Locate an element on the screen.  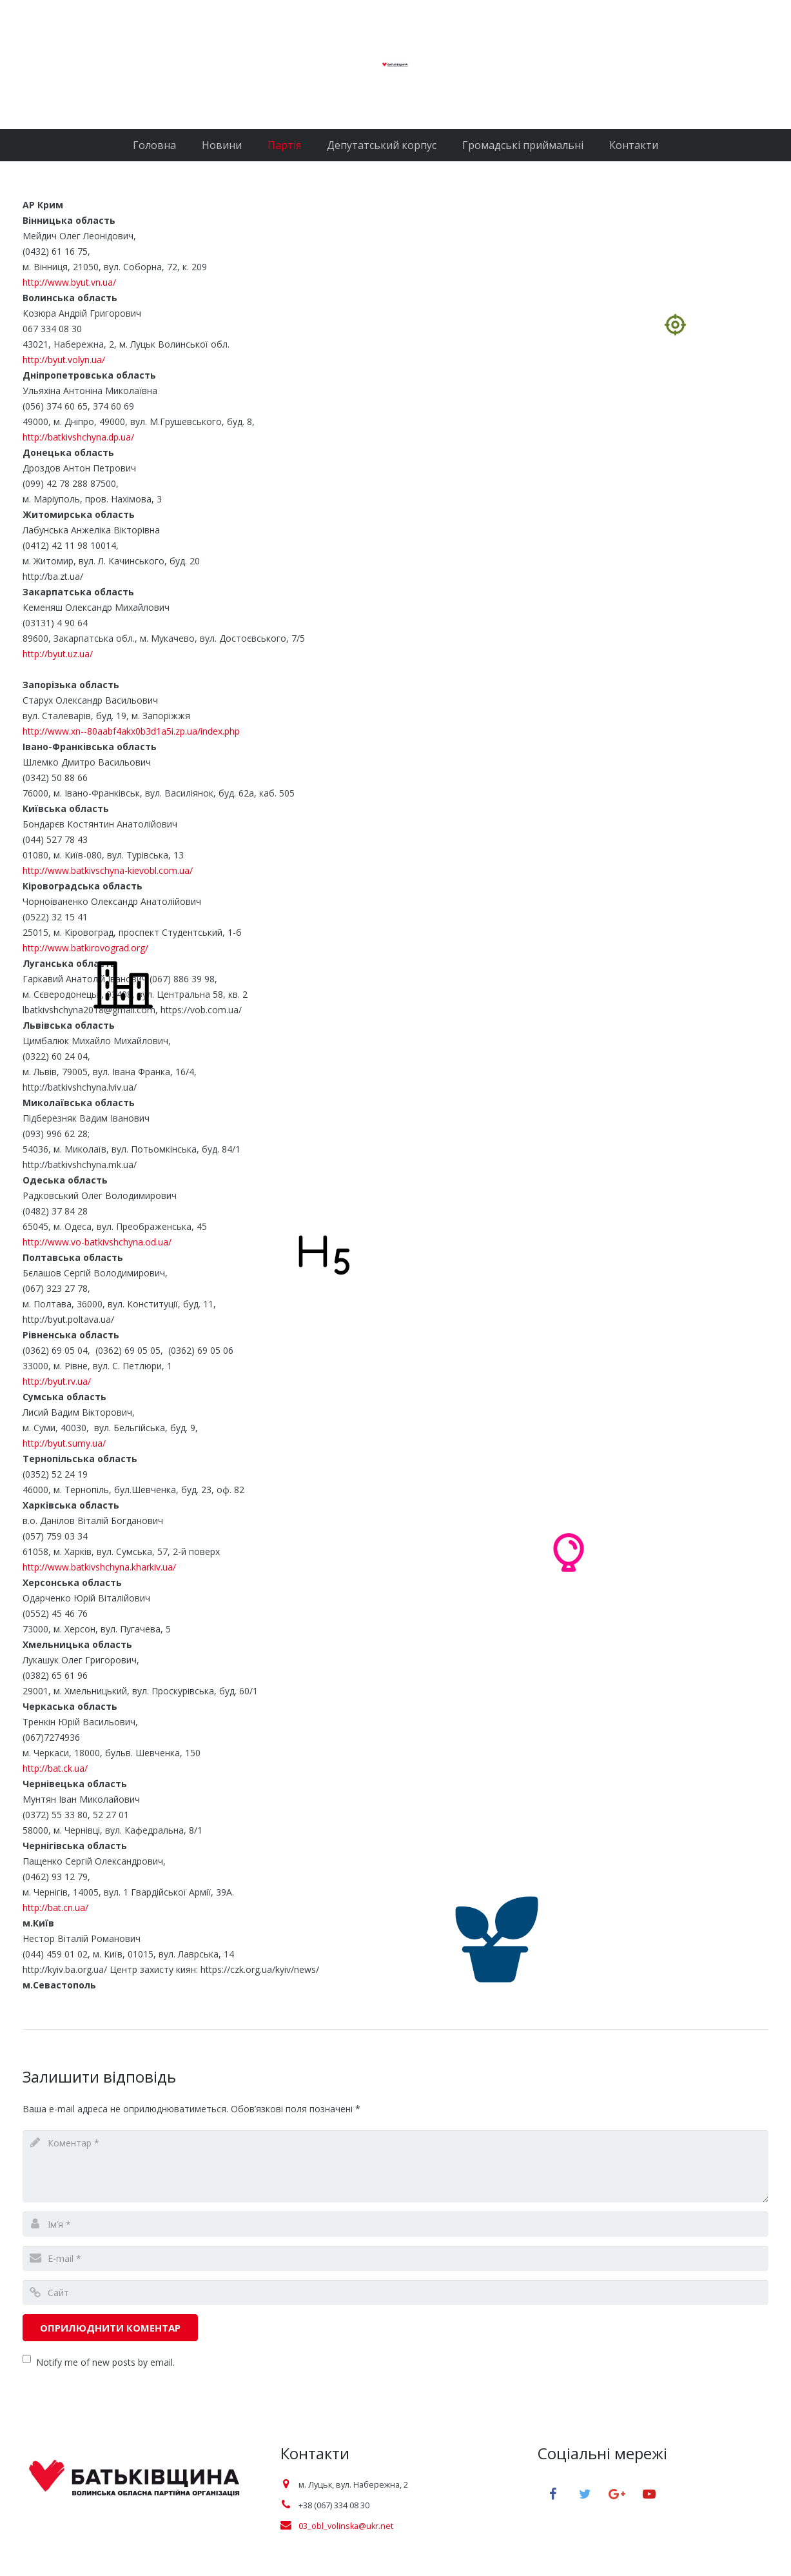
view city or urban locations is located at coordinates (123, 985).